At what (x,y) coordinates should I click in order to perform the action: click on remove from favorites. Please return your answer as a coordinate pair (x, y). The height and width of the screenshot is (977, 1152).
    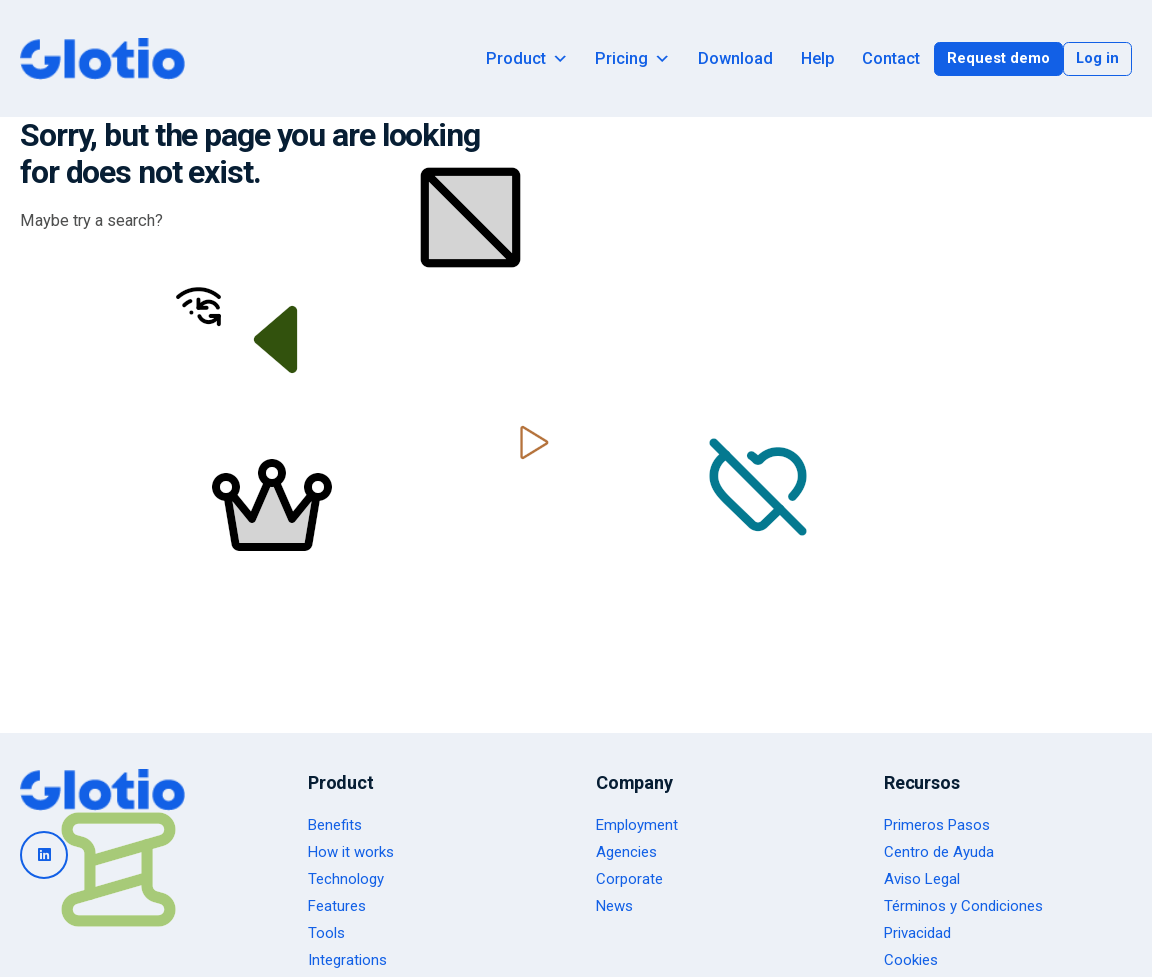
    Looking at the image, I should click on (758, 487).